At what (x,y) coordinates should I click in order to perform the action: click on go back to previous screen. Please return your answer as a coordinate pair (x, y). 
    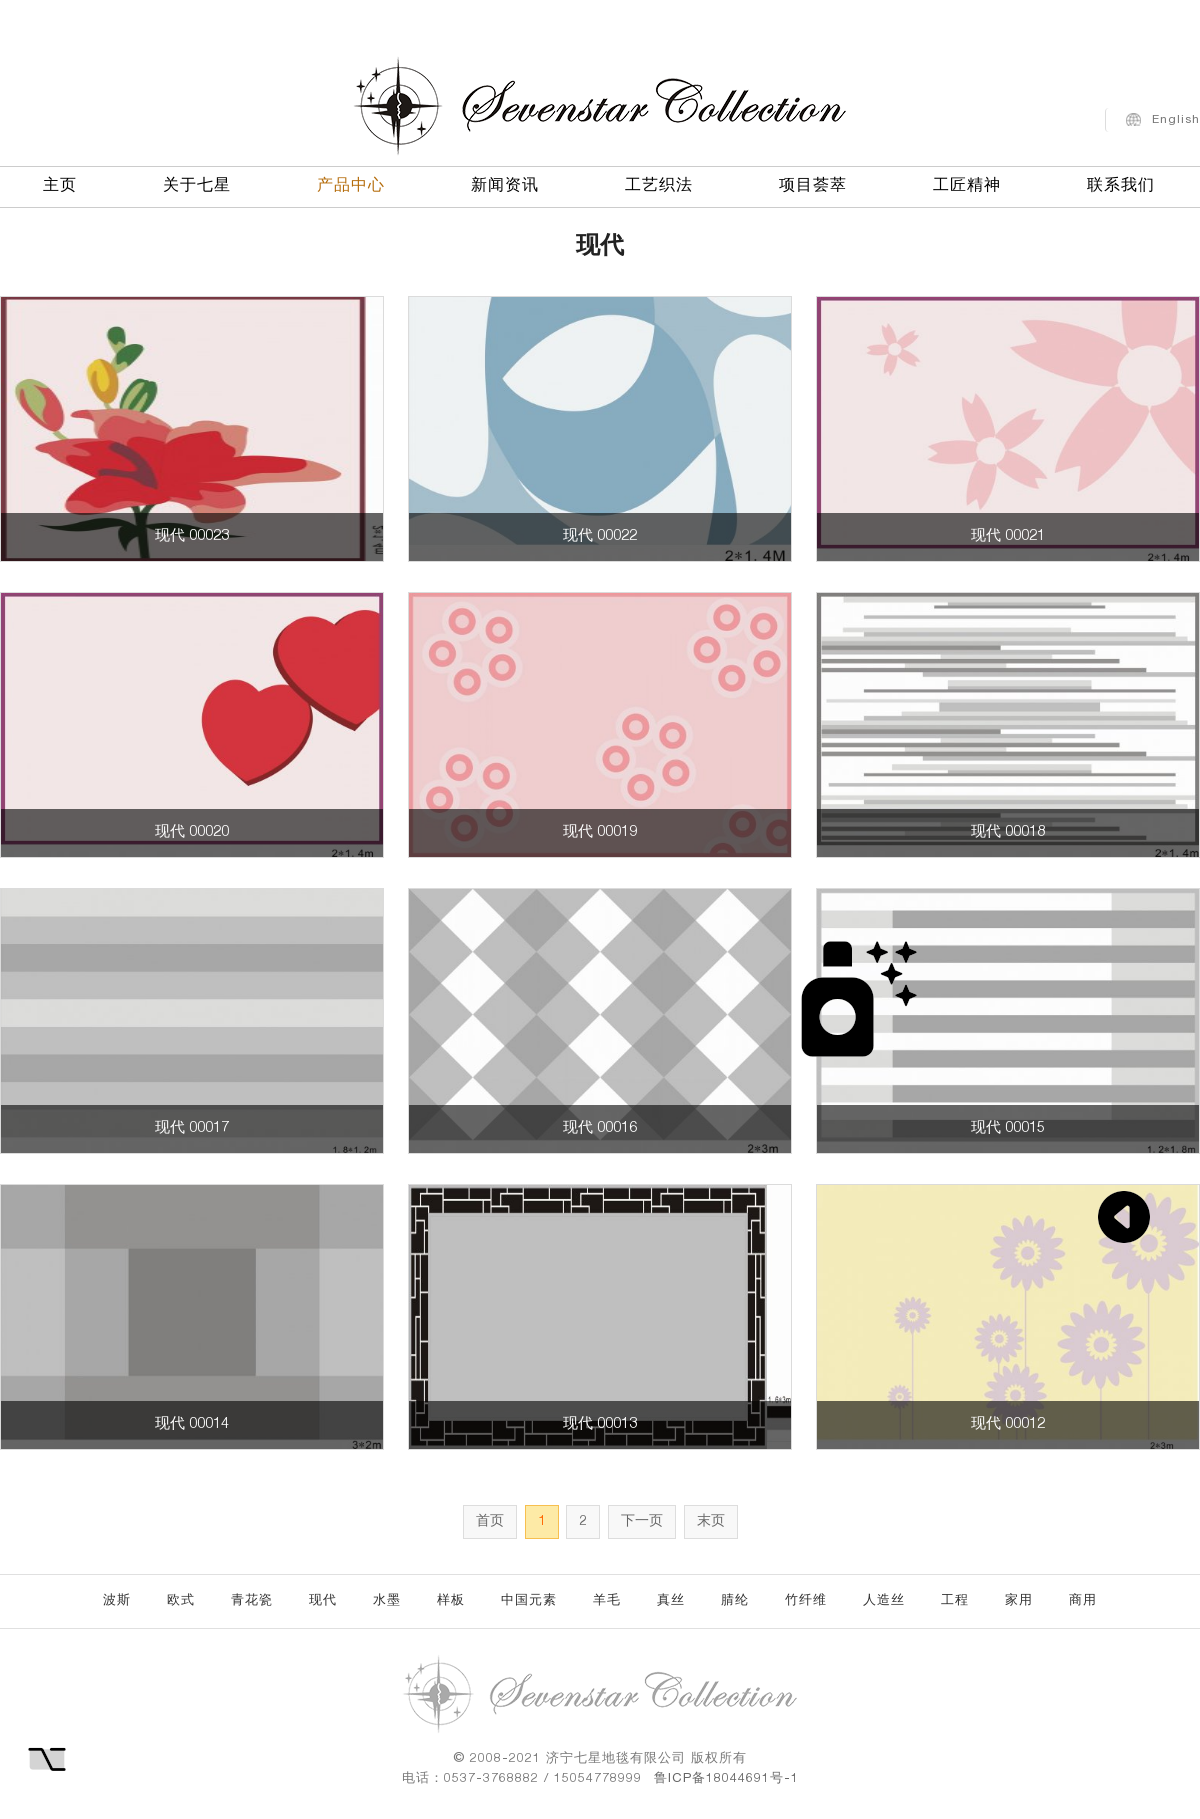
    Looking at the image, I should click on (1124, 1217).